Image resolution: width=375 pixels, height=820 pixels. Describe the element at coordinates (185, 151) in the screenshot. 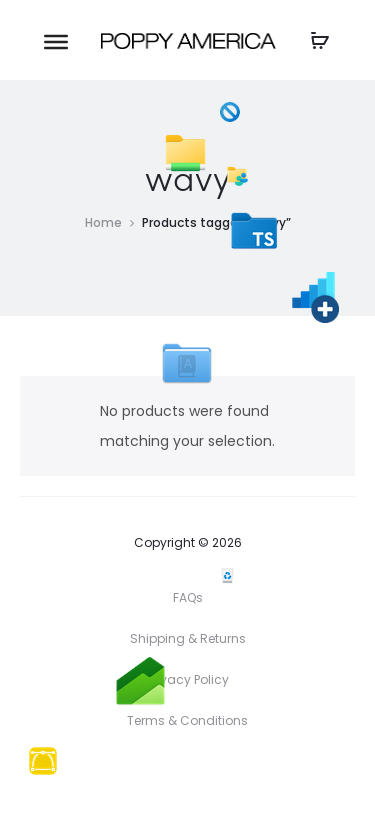

I see `access shared network folder` at that location.